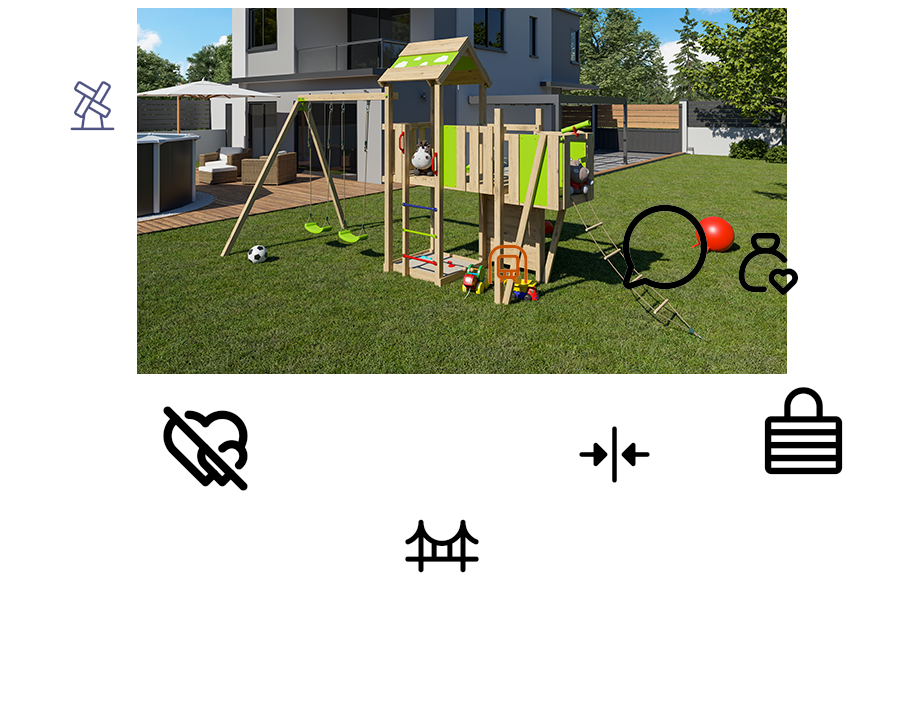 This screenshot has height=720, width=923. Describe the element at coordinates (442, 546) in the screenshot. I see `view nearby bridges or crossings` at that location.